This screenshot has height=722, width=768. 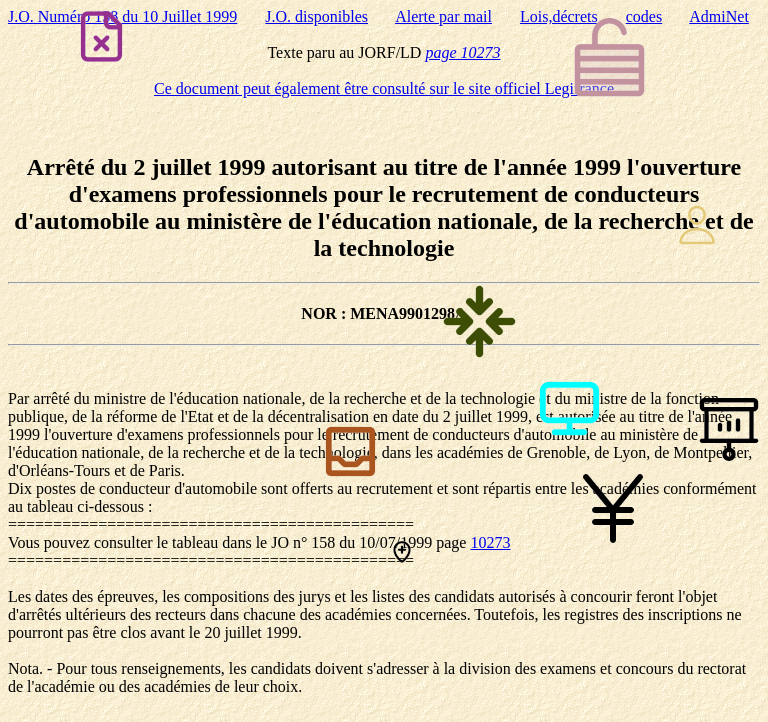 I want to click on indicates an unlocked or unsecured state, so click(x=609, y=61).